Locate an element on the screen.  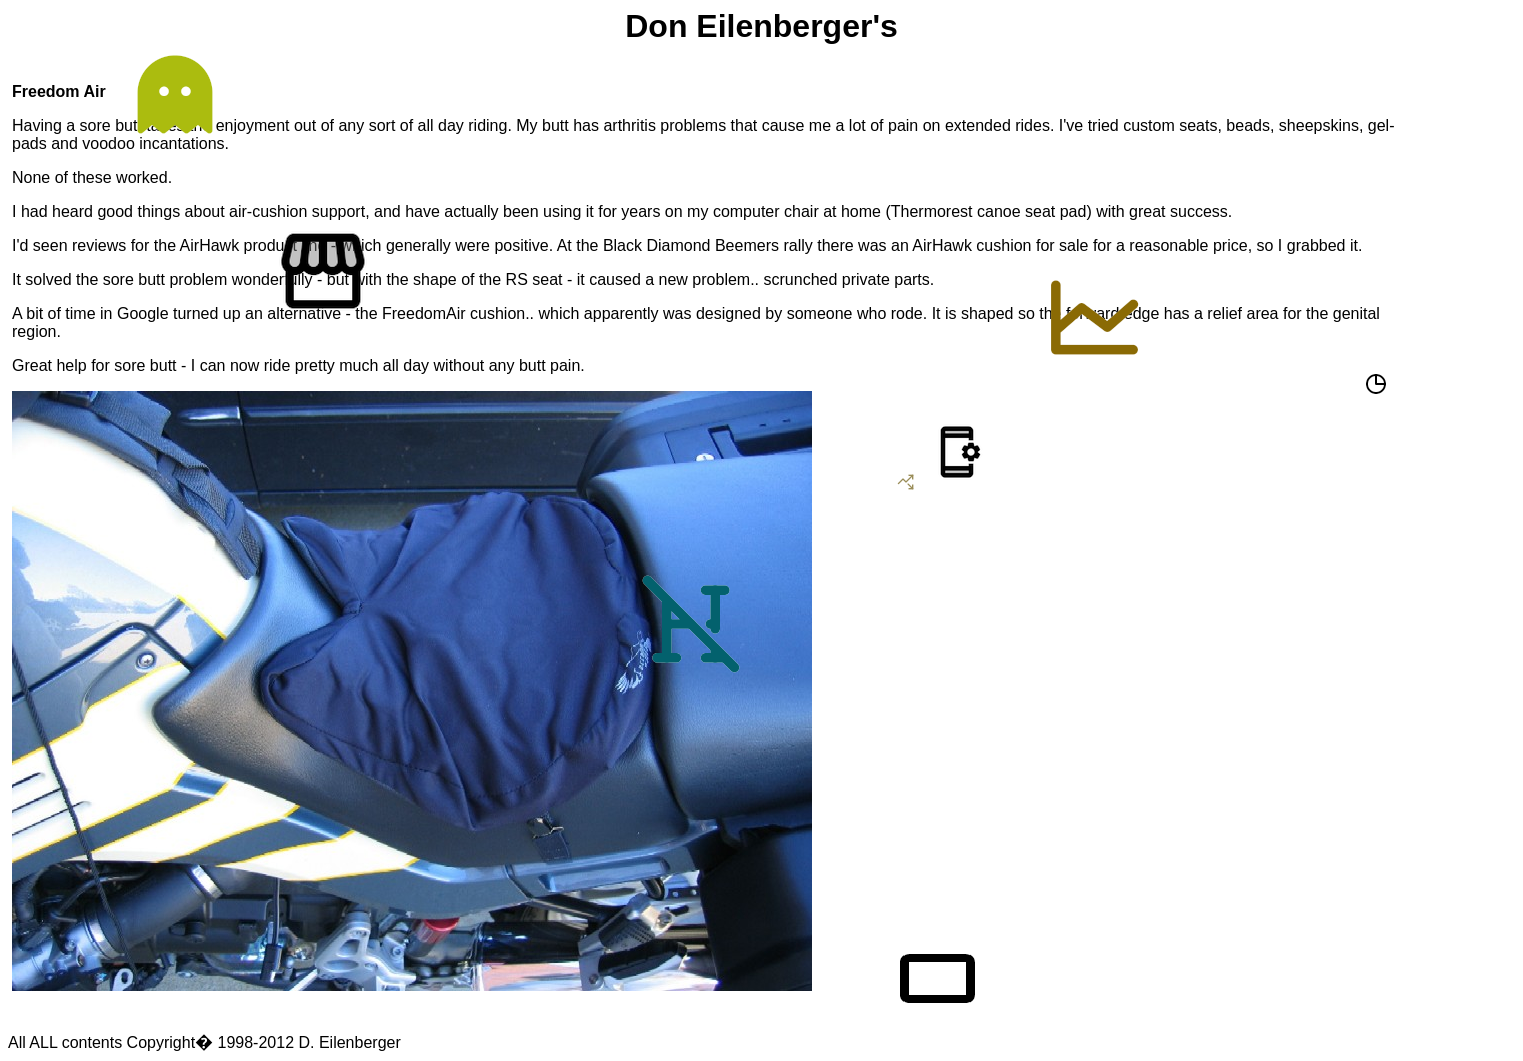
view analytics or statistics breakdown is located at coordinates (1376, 384).